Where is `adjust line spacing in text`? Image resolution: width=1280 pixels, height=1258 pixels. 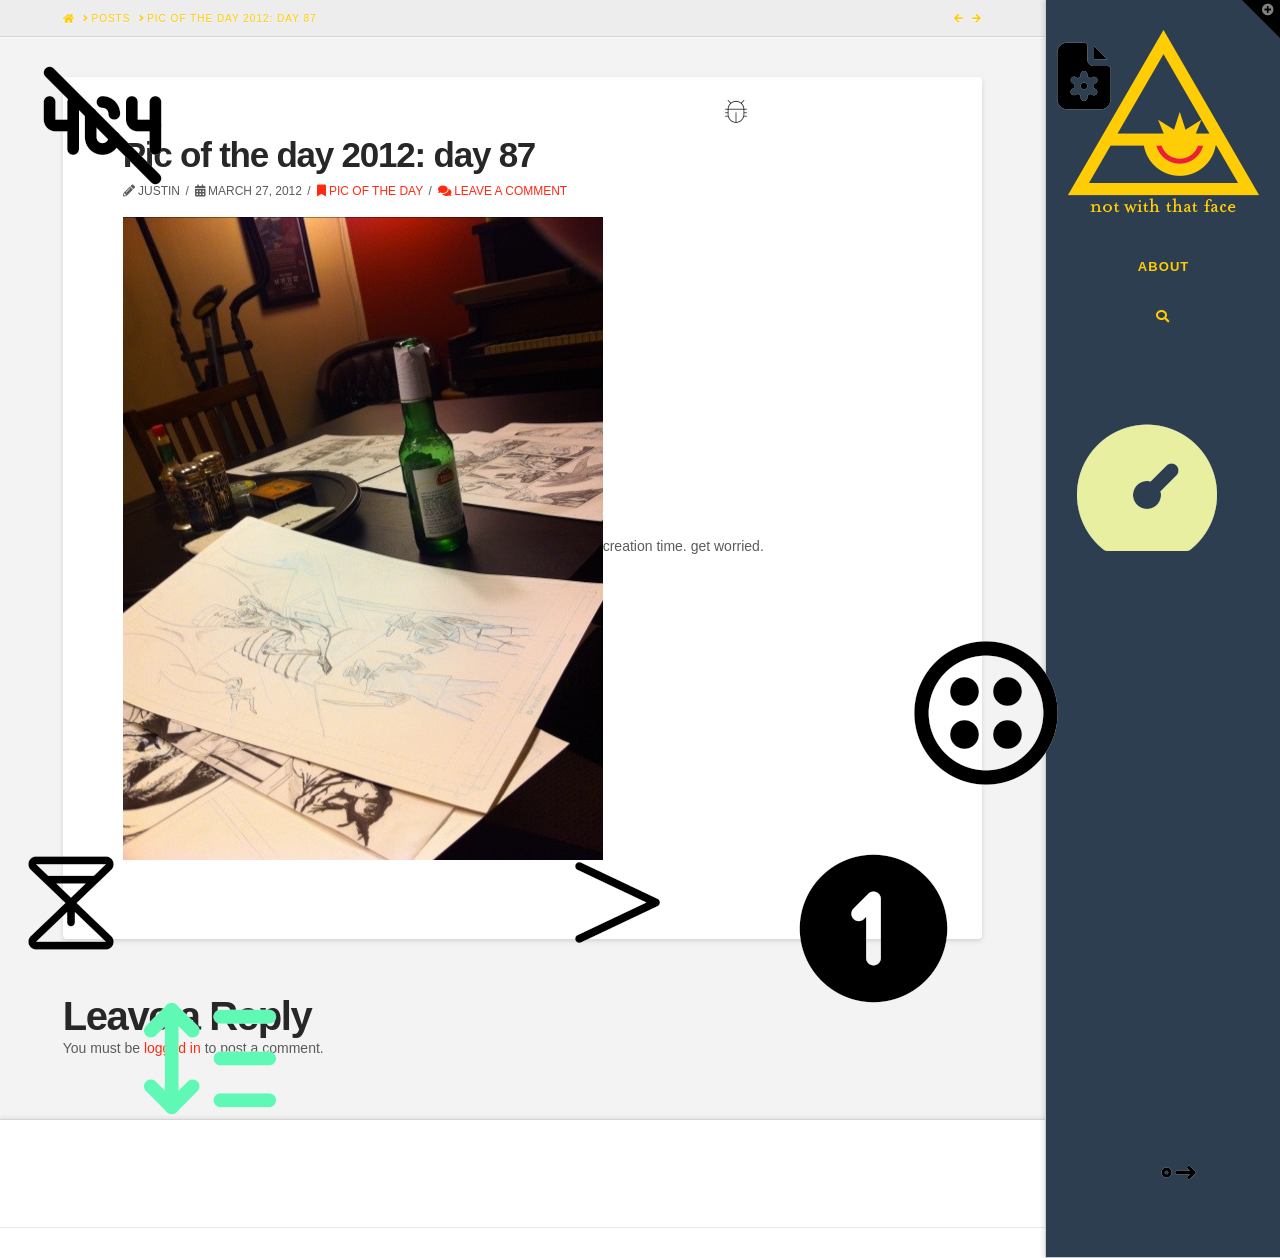
adjust line spacing in text is located at coordinates (213, 1058).